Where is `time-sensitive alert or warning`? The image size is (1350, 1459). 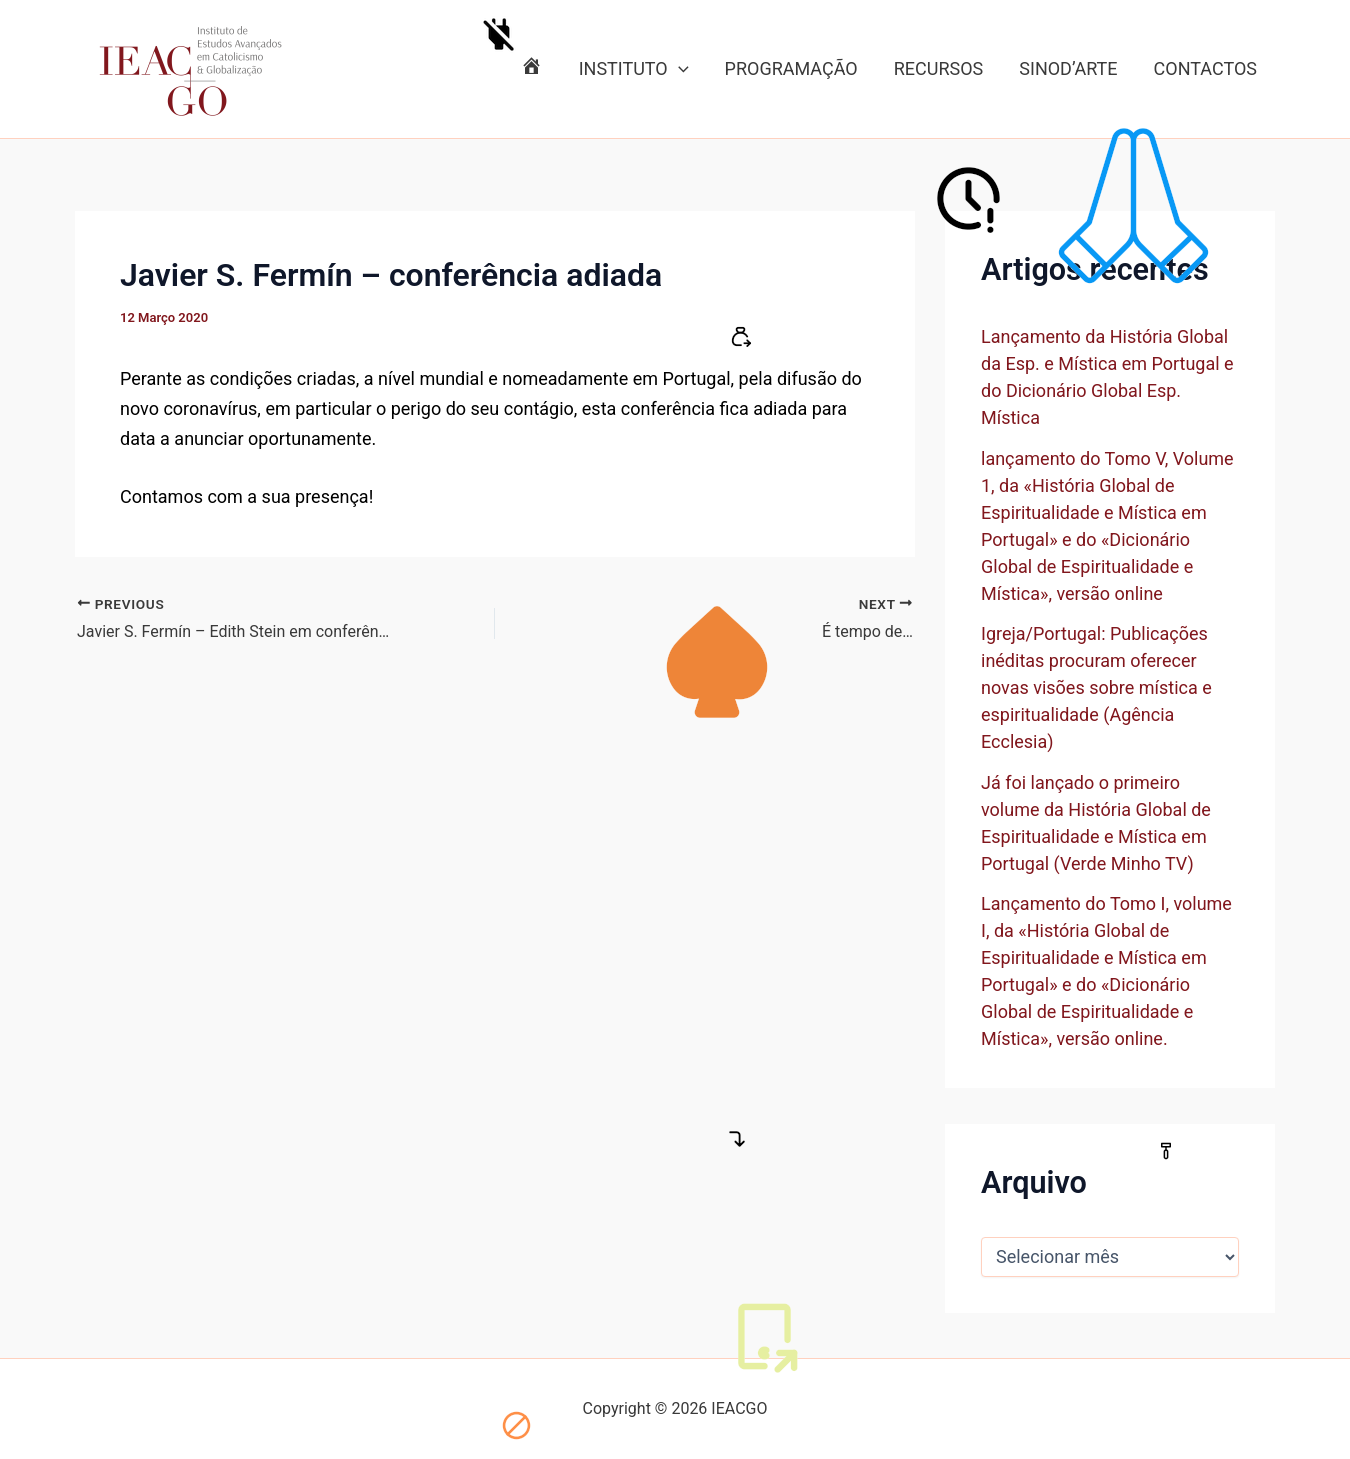 time-sensitive alert or warning is located at coordinates (968, 198).